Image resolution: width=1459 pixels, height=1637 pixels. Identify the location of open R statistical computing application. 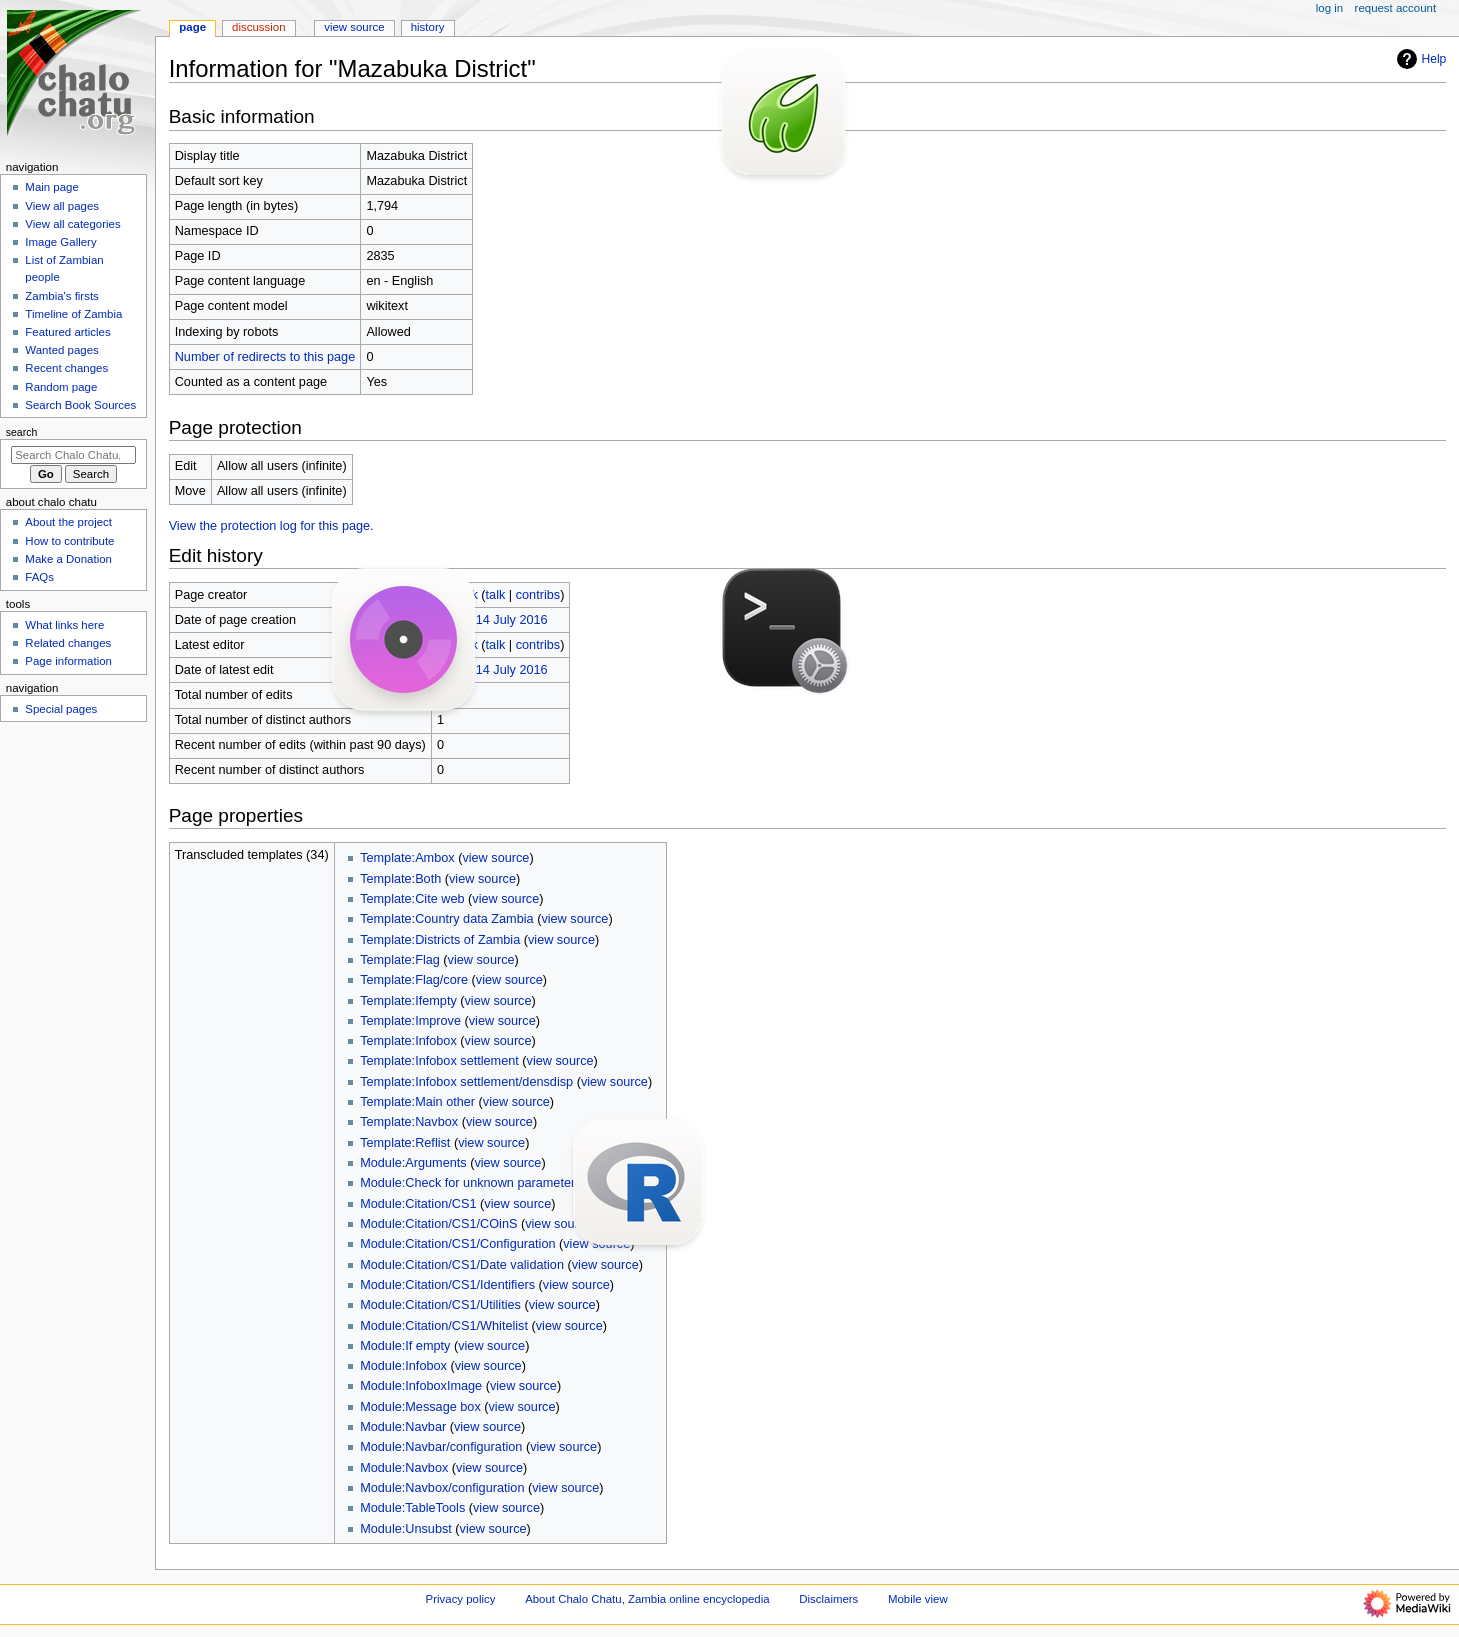
(636, 1182).